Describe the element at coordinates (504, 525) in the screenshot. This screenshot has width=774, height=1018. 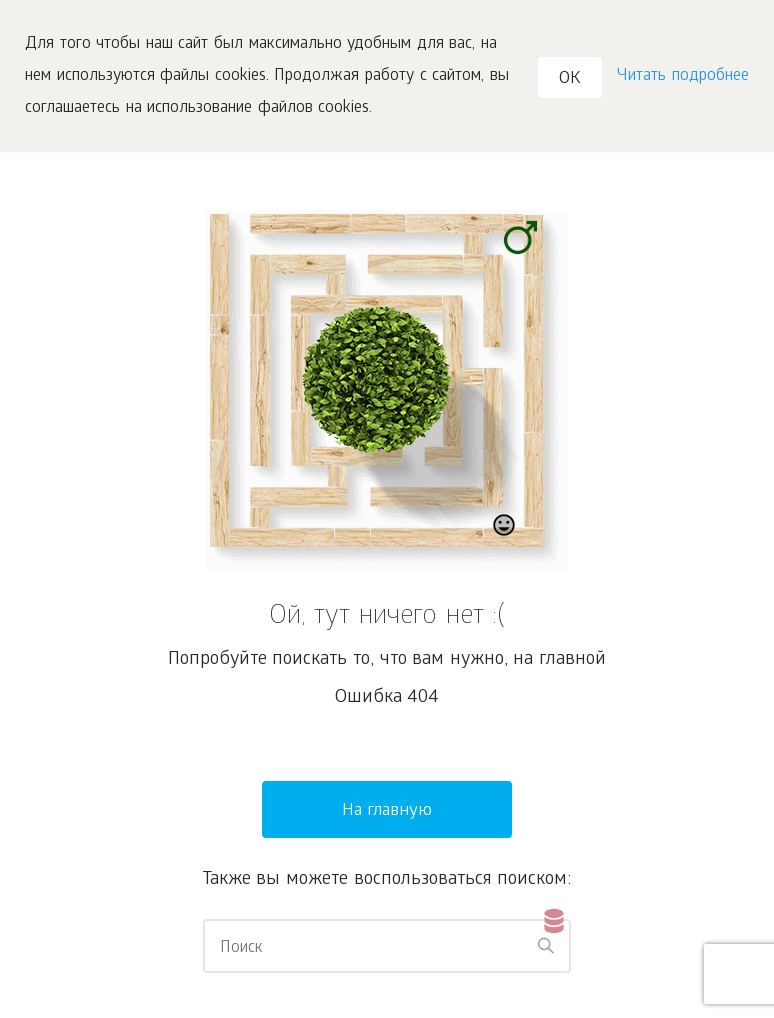
I see `tag people in a photo` at that location.